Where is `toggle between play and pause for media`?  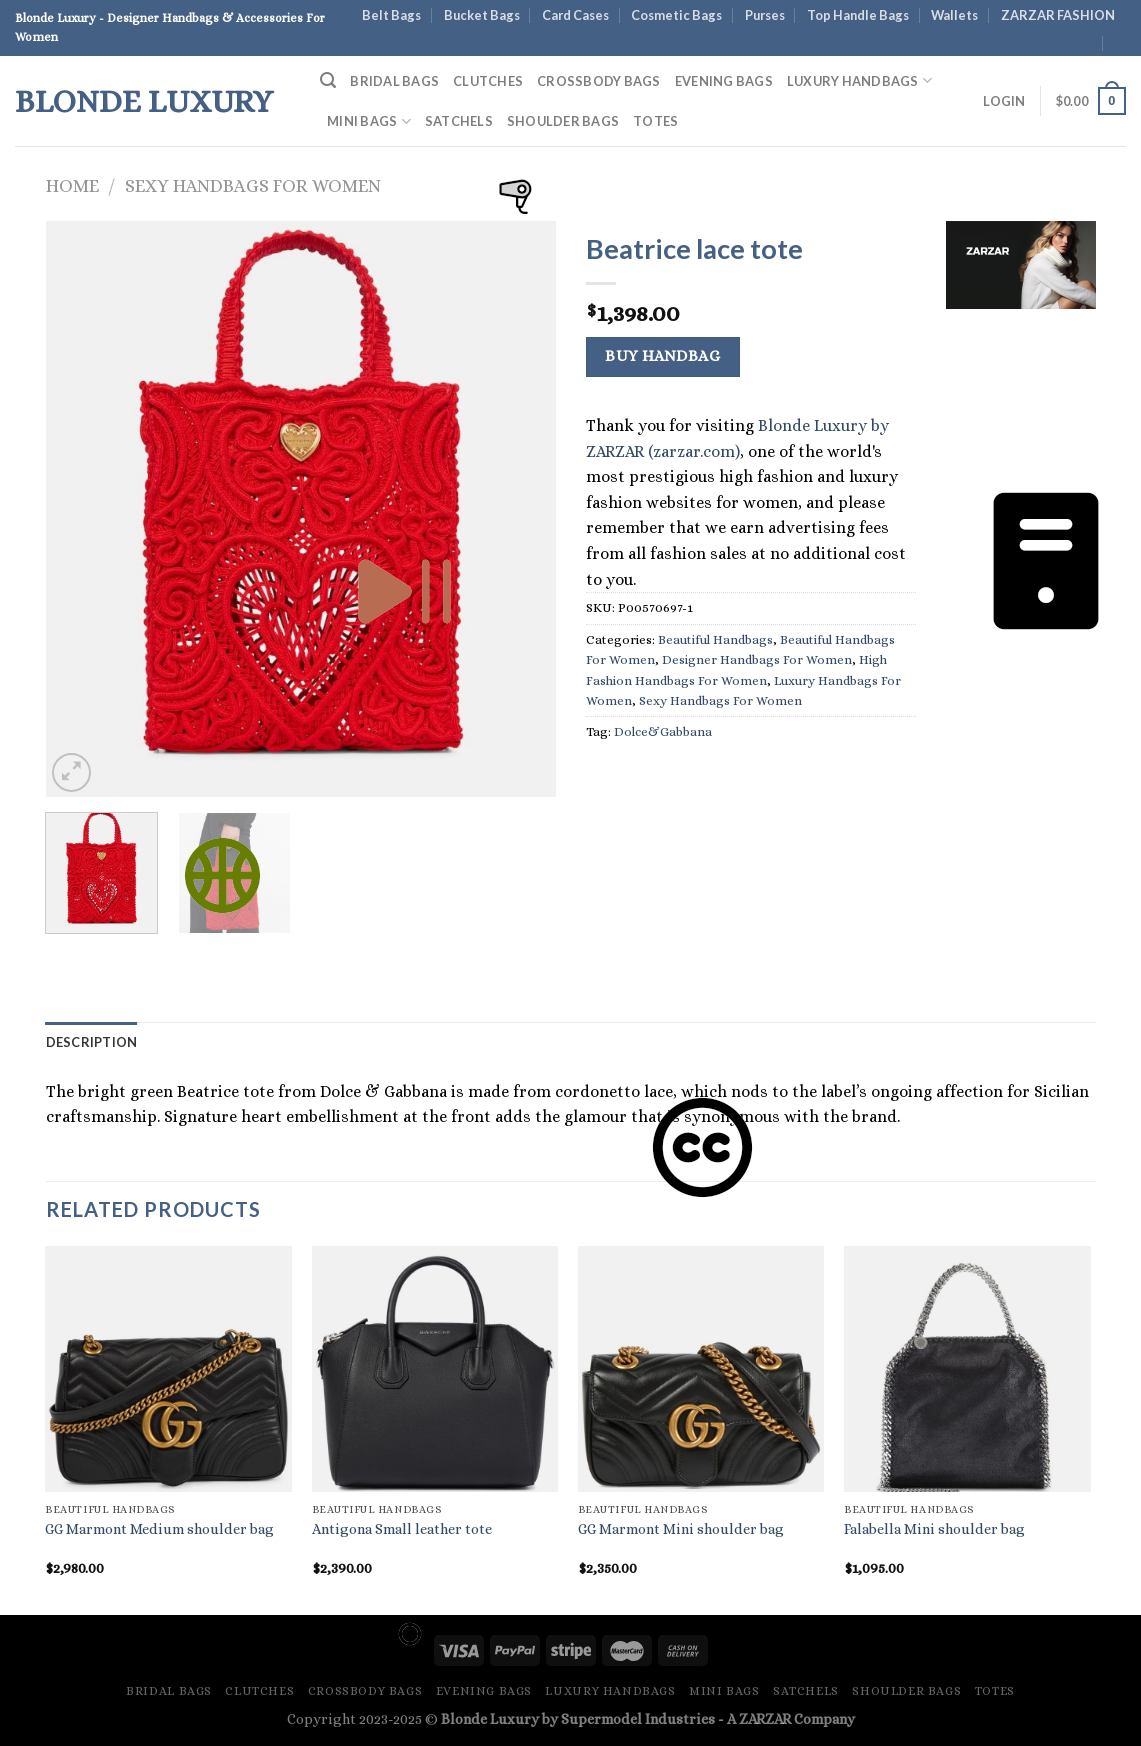
toggle between play and pause for media is located at coordinates (404, 591).